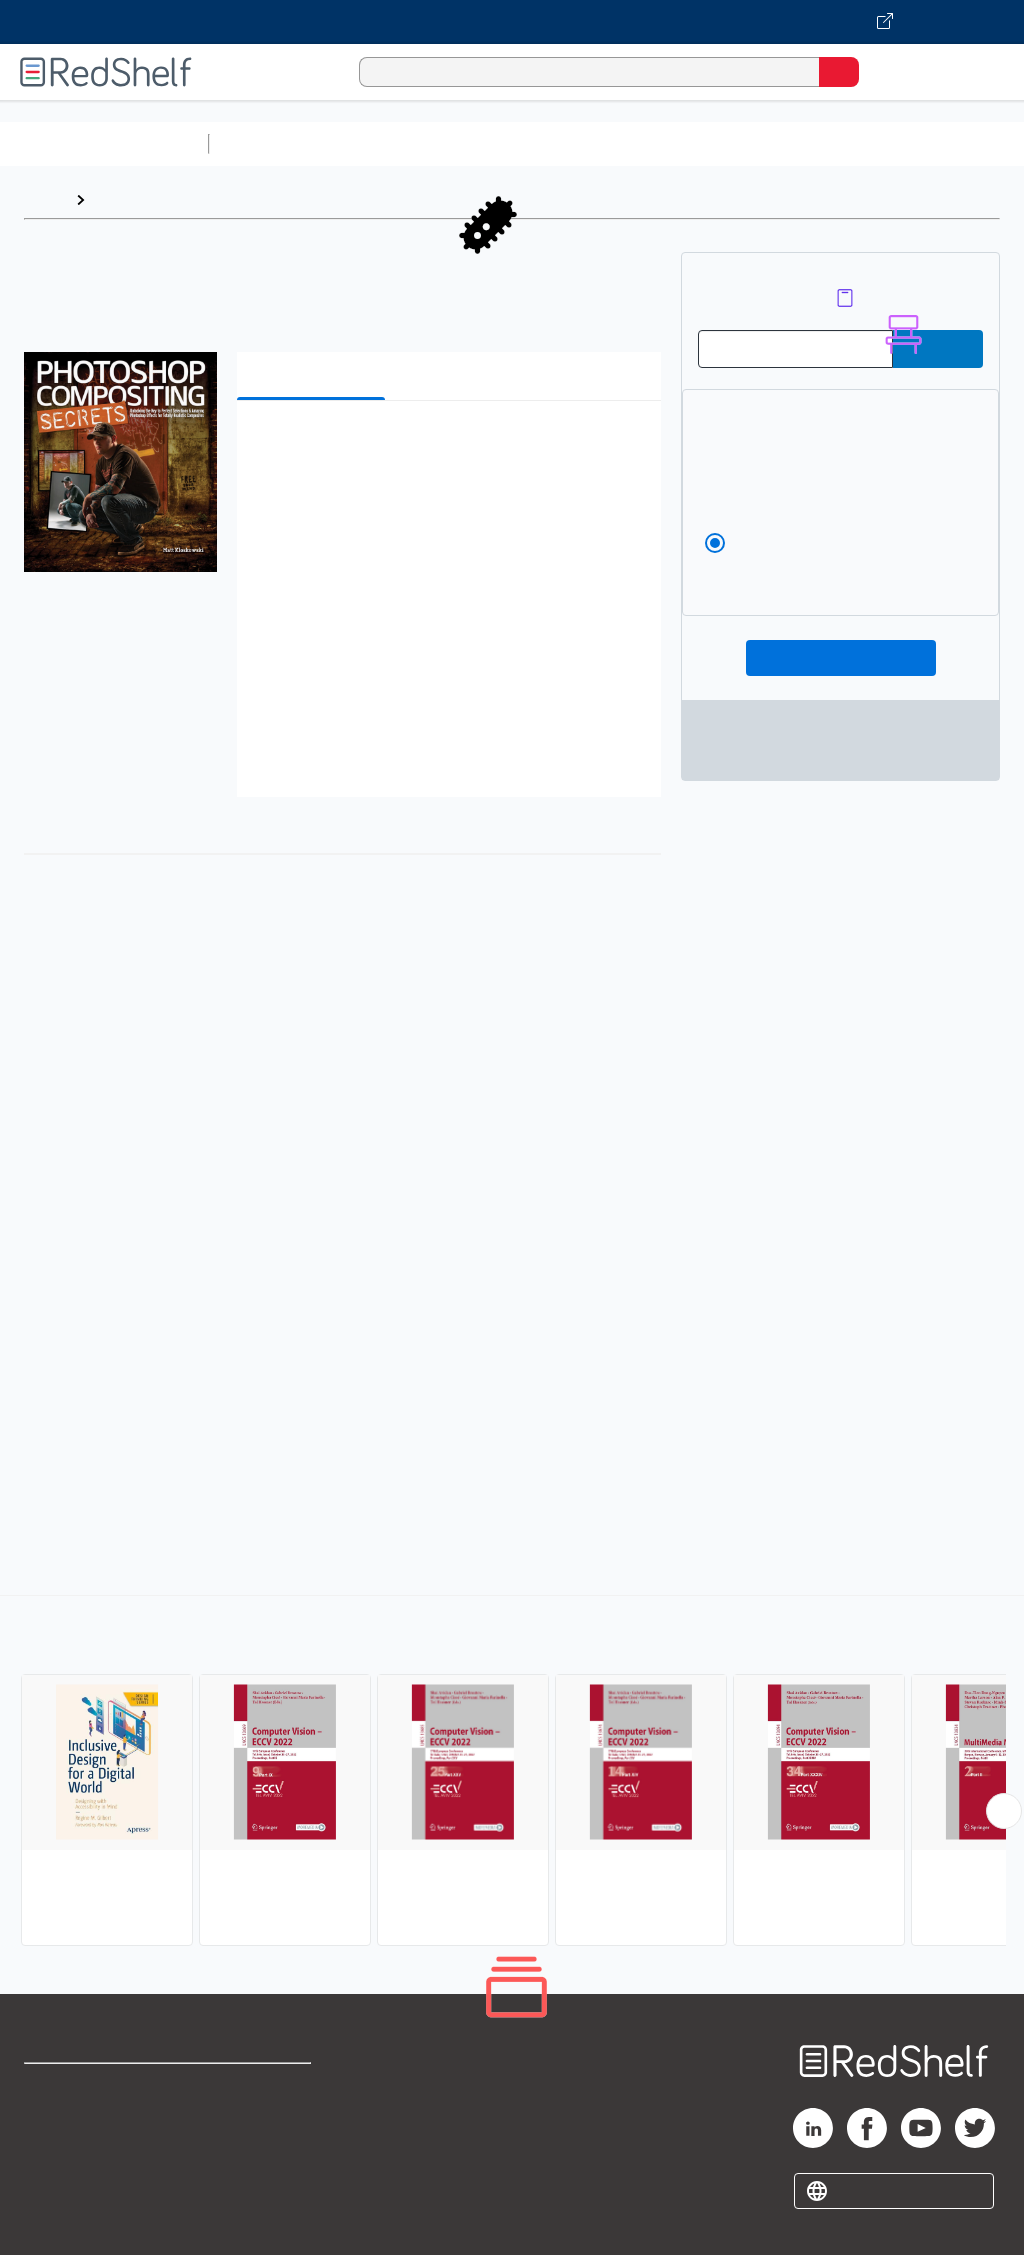 The height and width of the screenshot is (2255, 1024). Describe the element at coordinates (903, 334) in the screenshot. I see `select seating or furniture options` at that location.